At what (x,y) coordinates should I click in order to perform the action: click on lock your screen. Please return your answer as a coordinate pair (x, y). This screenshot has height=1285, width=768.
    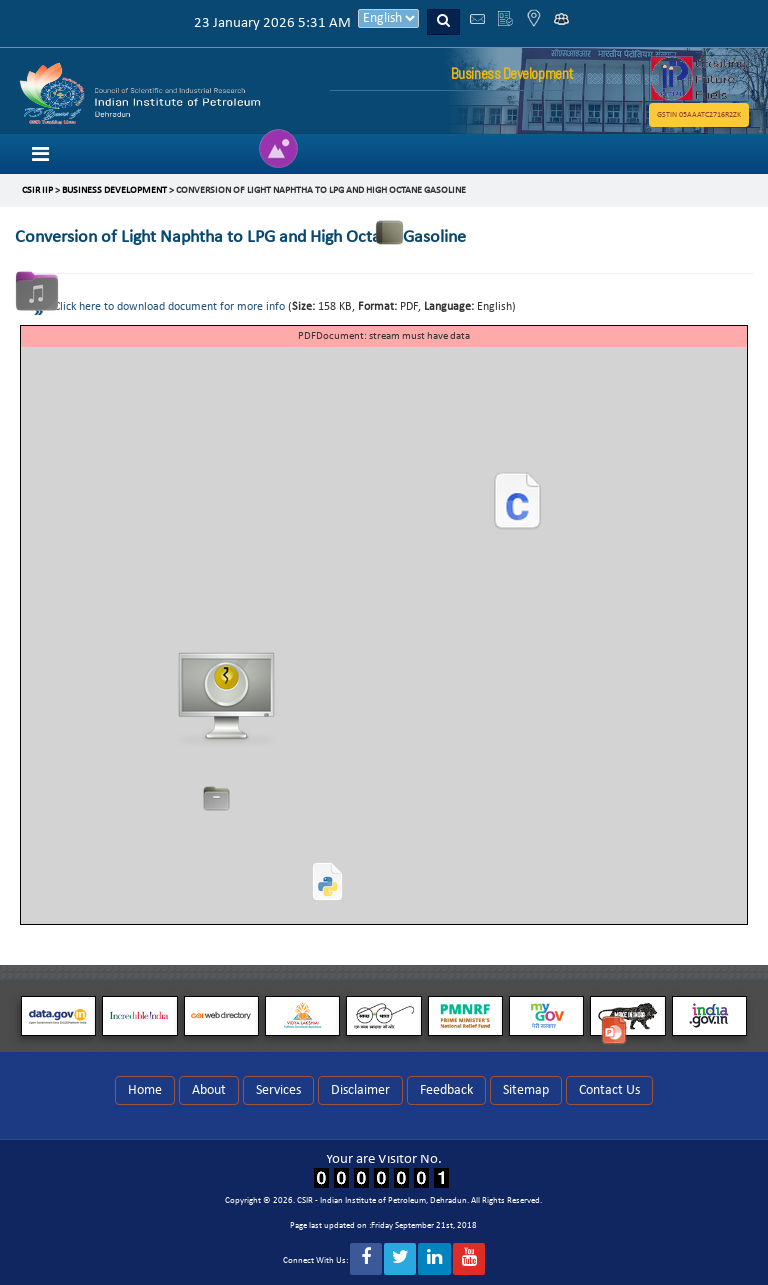
    Looking at the image, I should click on (226, 694).